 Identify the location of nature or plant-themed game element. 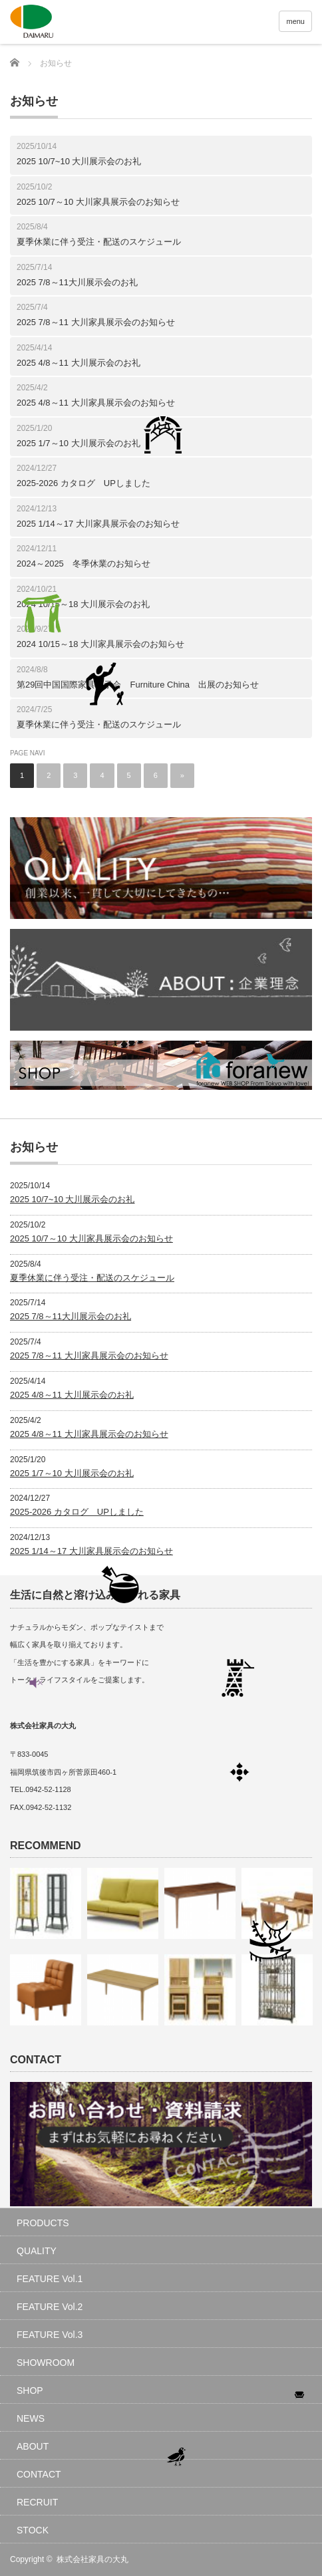
(270, 1941).